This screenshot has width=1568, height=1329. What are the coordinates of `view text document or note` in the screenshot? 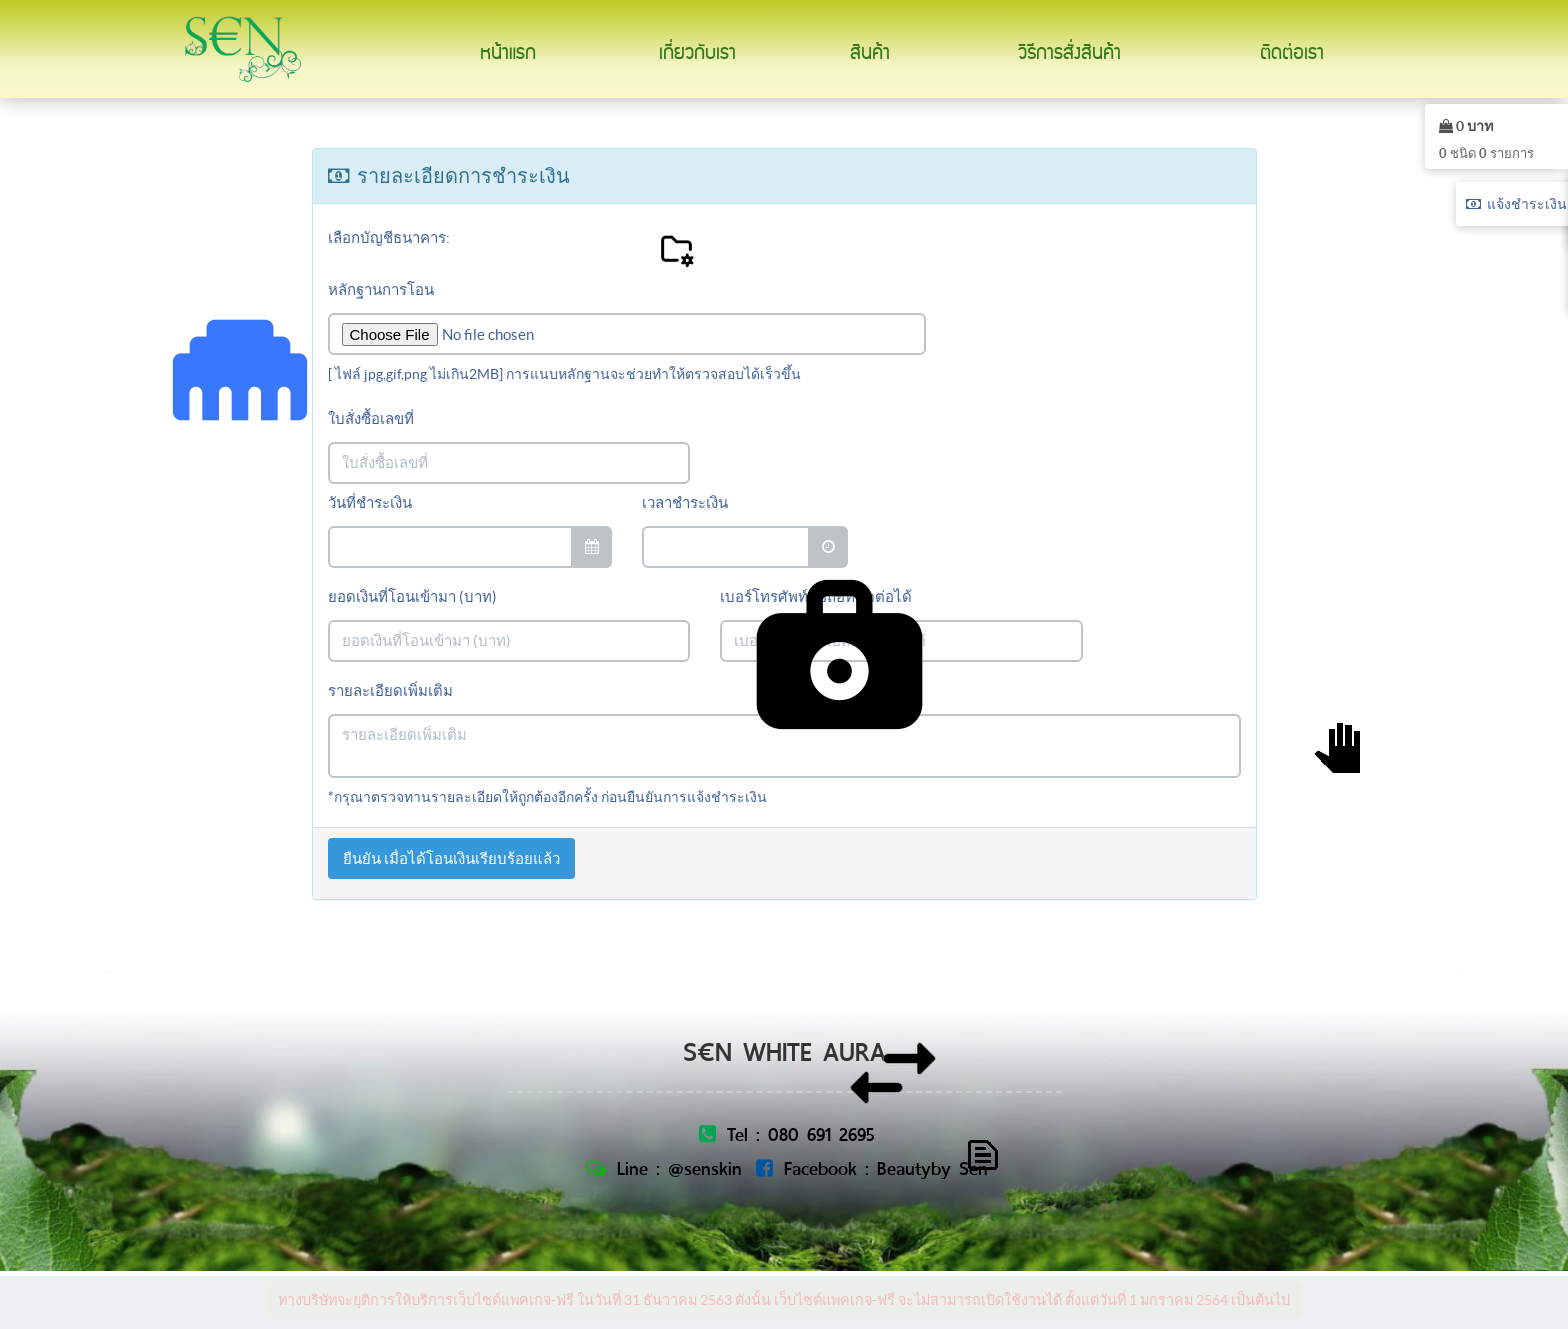 It's located at (983, 1155).